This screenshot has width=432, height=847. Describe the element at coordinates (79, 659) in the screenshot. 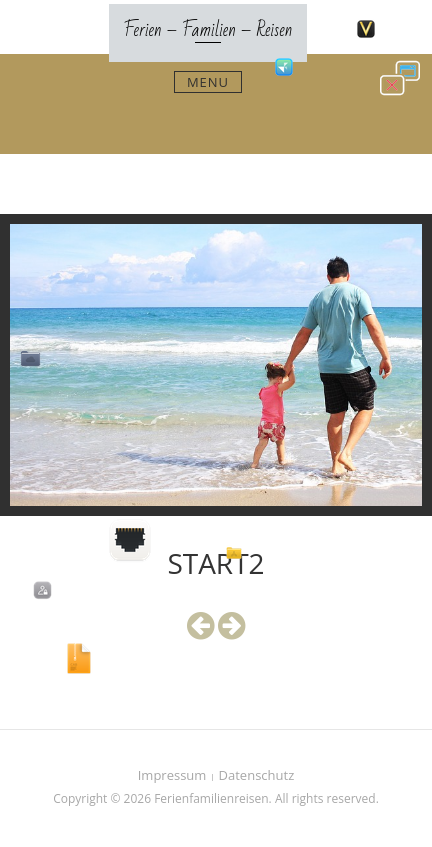

I see `a compressed cabinet (.cab) archive file` at that location.